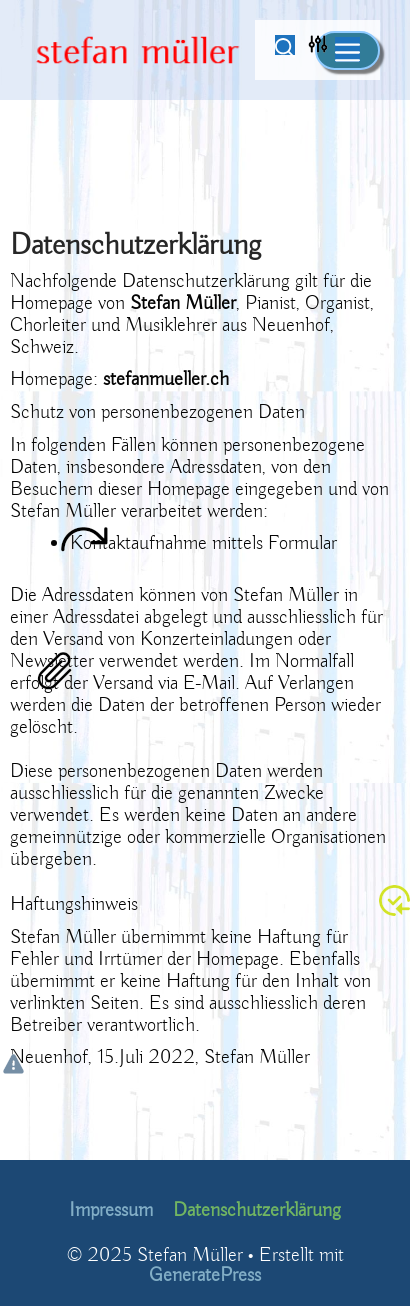 Image resolution: width=410 pixels, height=1306 pixels. I want to click on indicates a tracked issue has been closed and completed, so click(394, 900).